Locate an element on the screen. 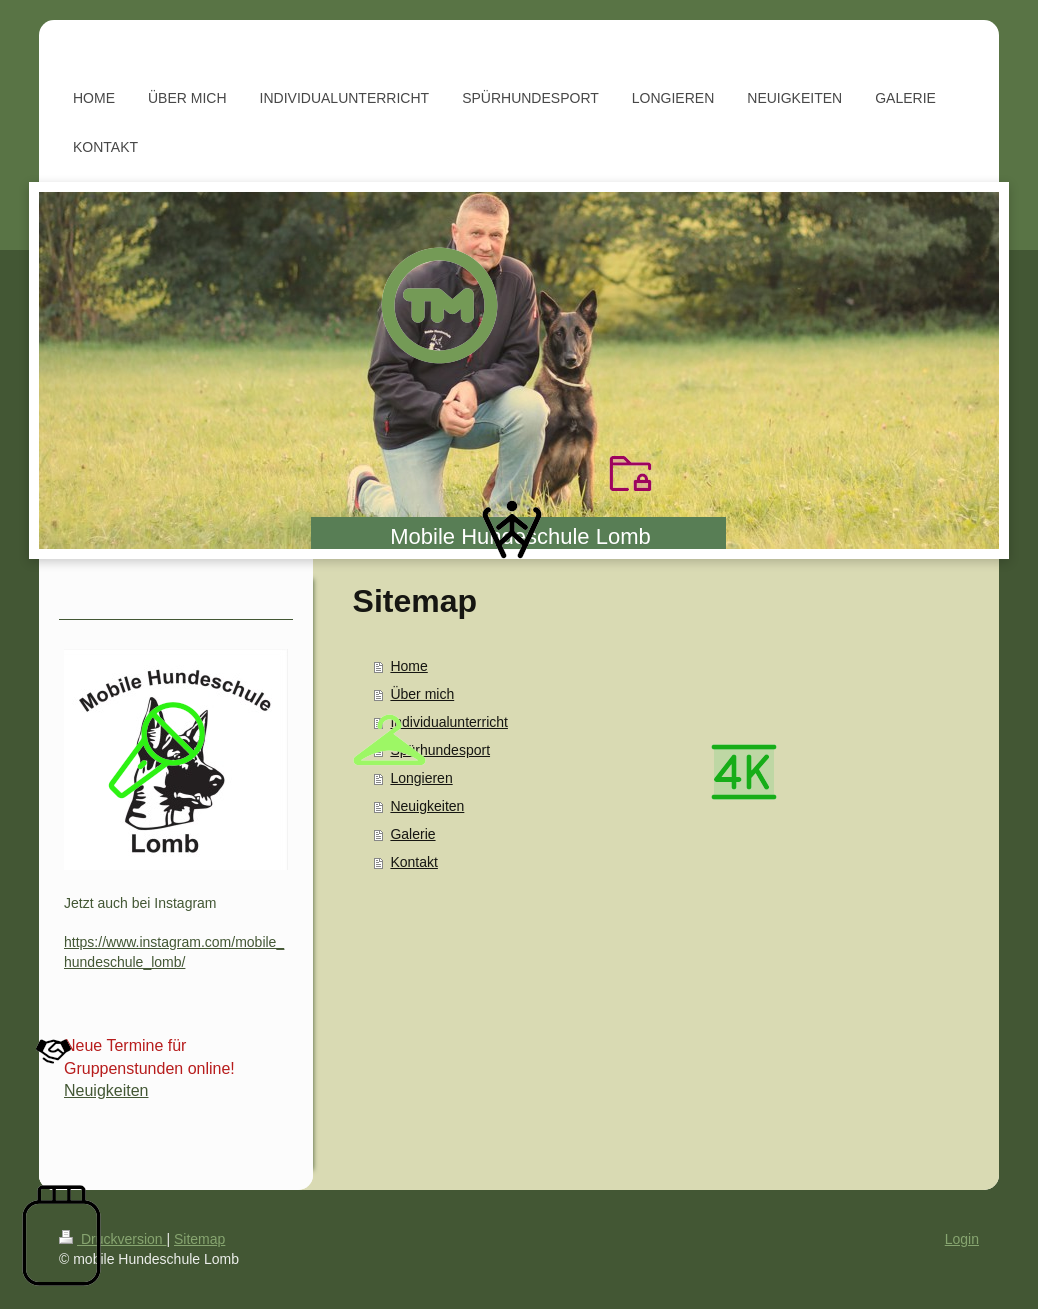 This screenshot has width=1038, height=1309. access wardrobe or clothing options is located at coordinates (389, 743).